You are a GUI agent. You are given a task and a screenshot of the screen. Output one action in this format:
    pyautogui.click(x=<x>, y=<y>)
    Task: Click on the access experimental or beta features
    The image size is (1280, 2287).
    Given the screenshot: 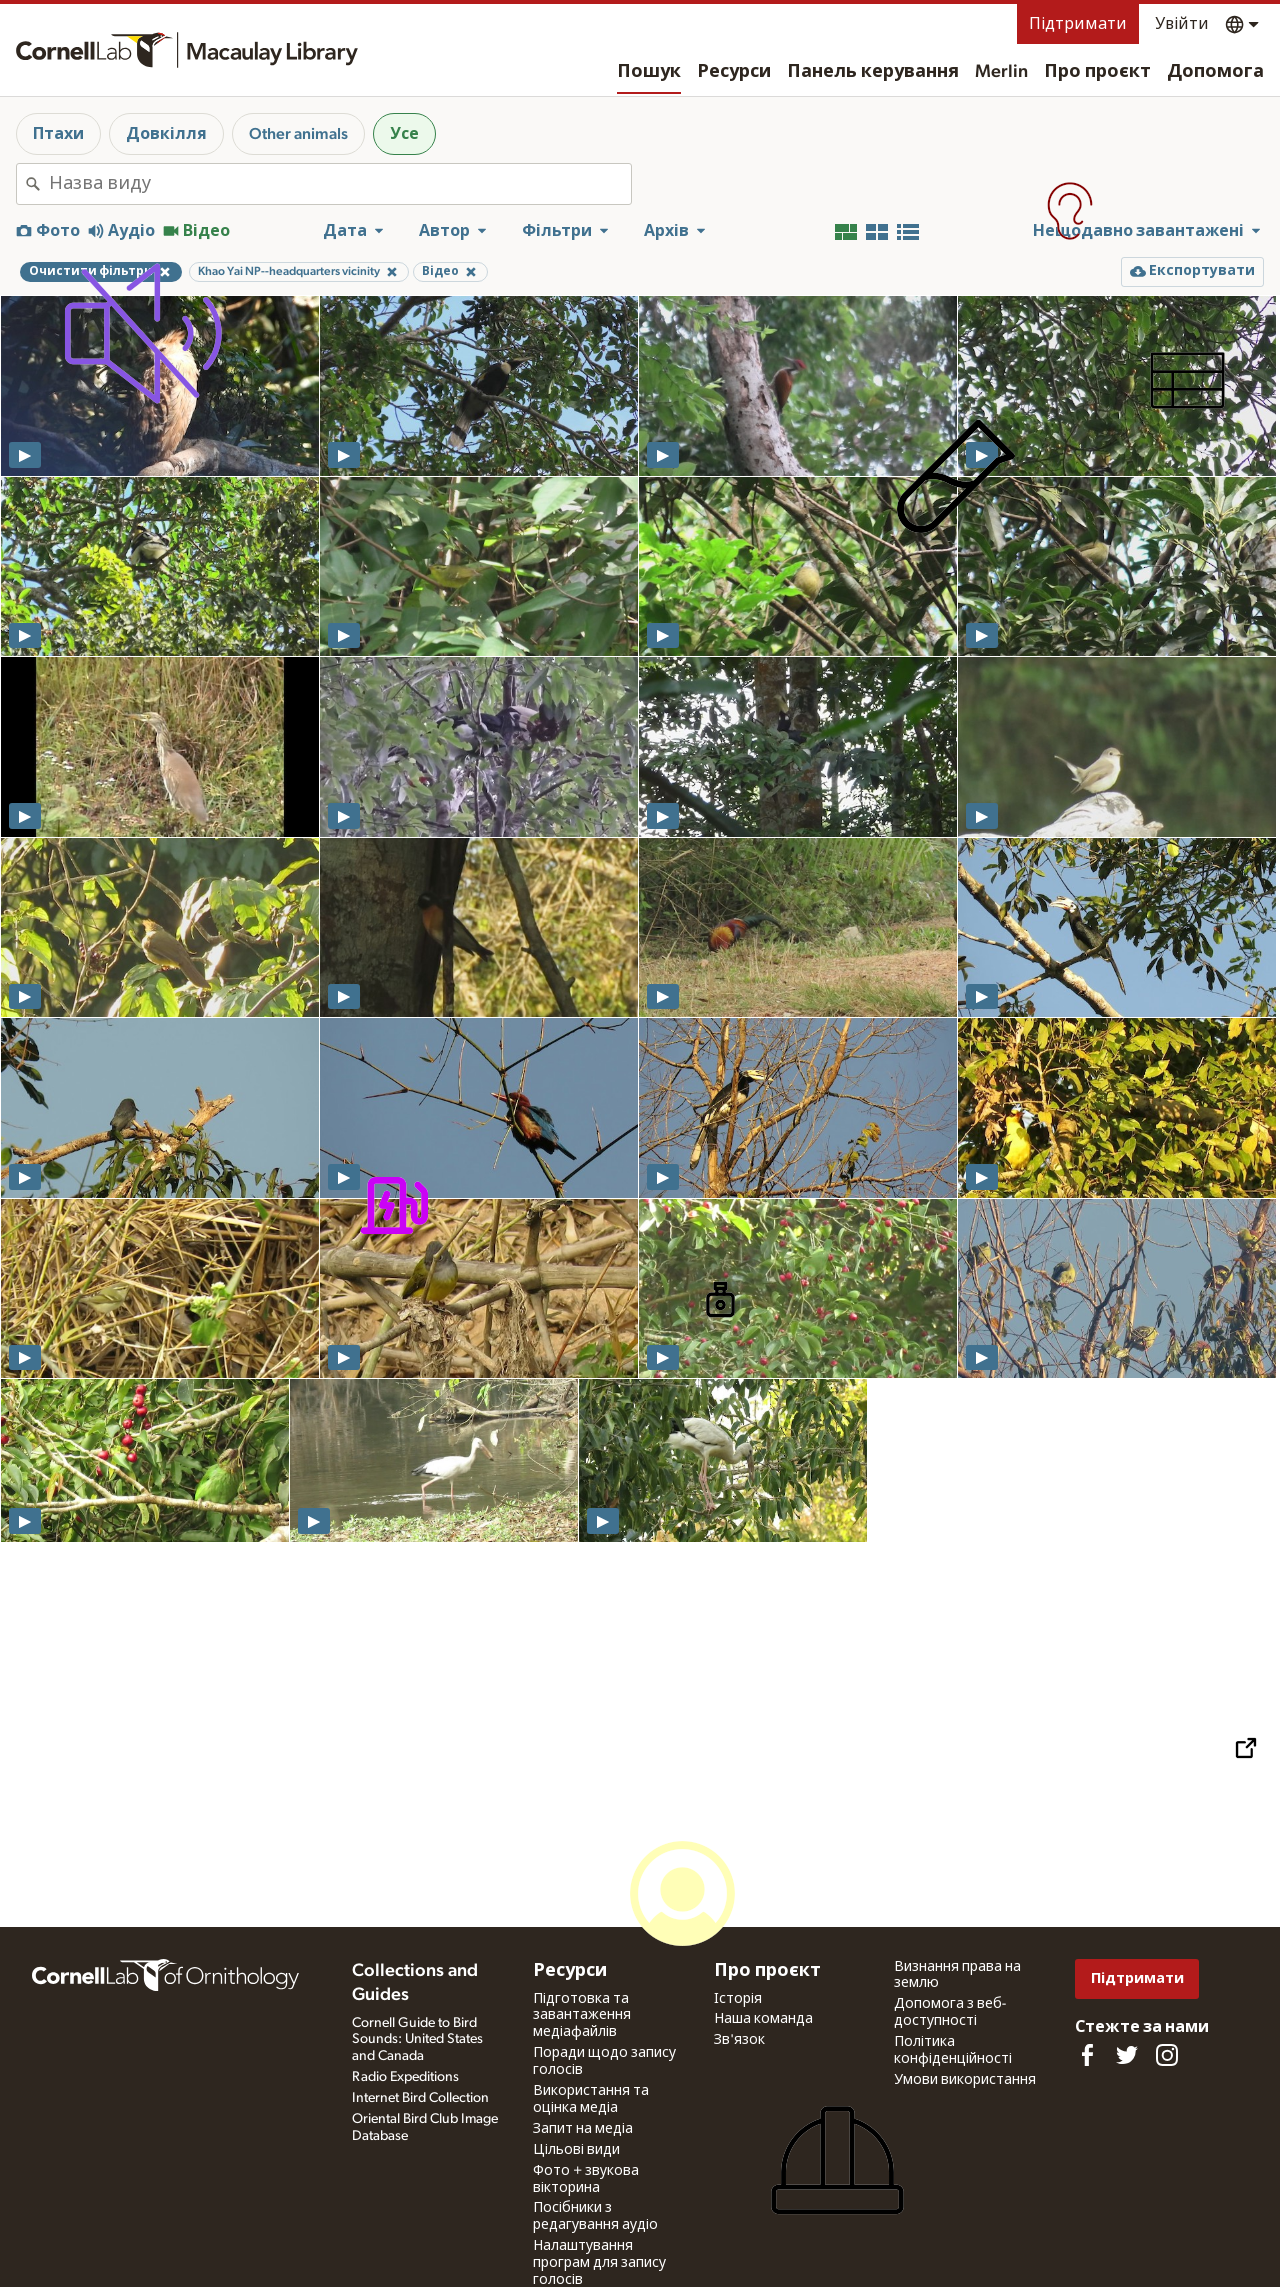 What is the action you would take?
    pyautogui.click(x=954, y=476)
    